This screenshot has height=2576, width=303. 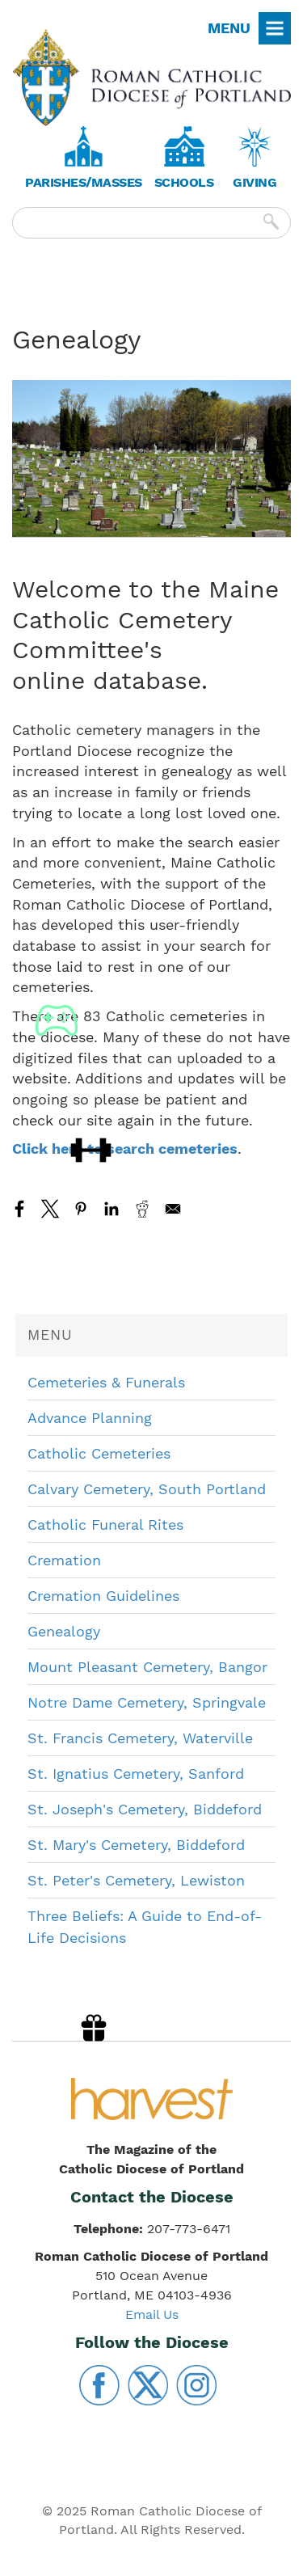 What do you see at coordinates (57, 1020) in the screenshot?
I see `access gaming features or game library` at bounding box center [57, 1020].